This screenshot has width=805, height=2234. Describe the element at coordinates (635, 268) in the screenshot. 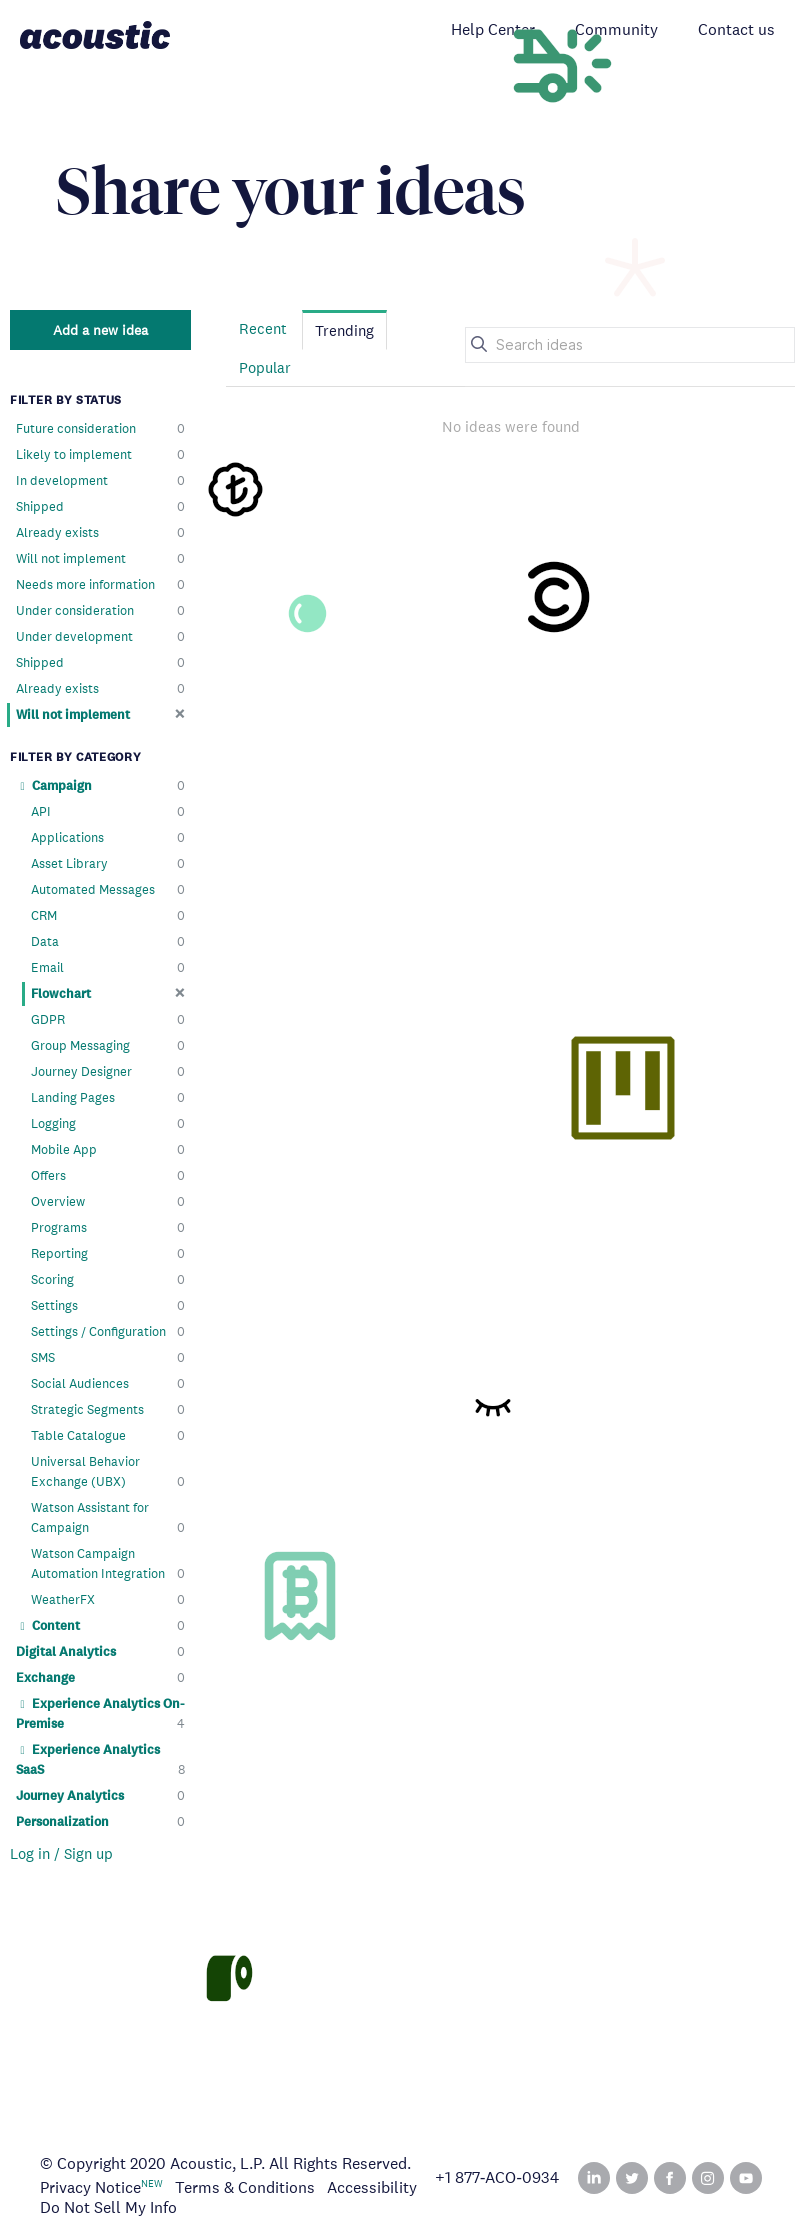

I see `indicates a required field in a form` at that location.